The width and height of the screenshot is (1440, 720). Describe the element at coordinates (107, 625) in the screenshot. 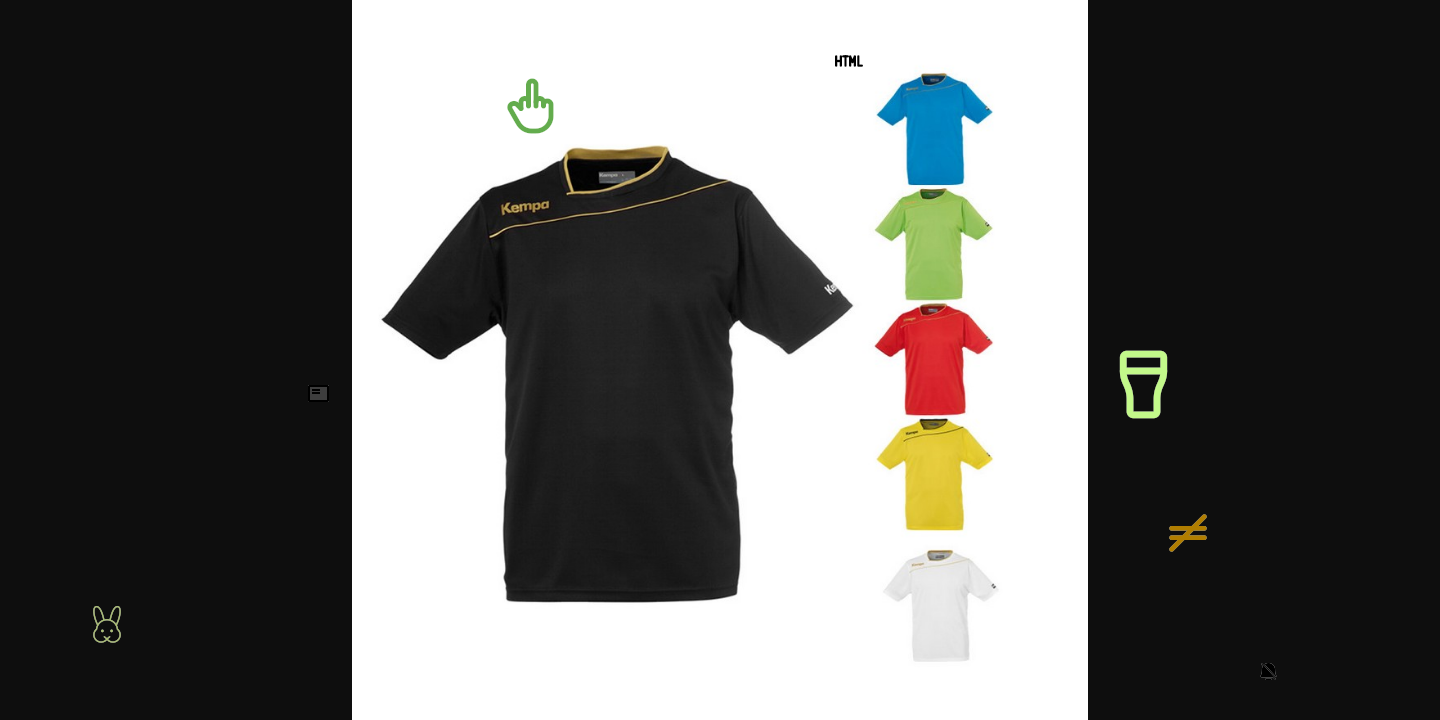

I see `access pet or animal-related features` at that location.